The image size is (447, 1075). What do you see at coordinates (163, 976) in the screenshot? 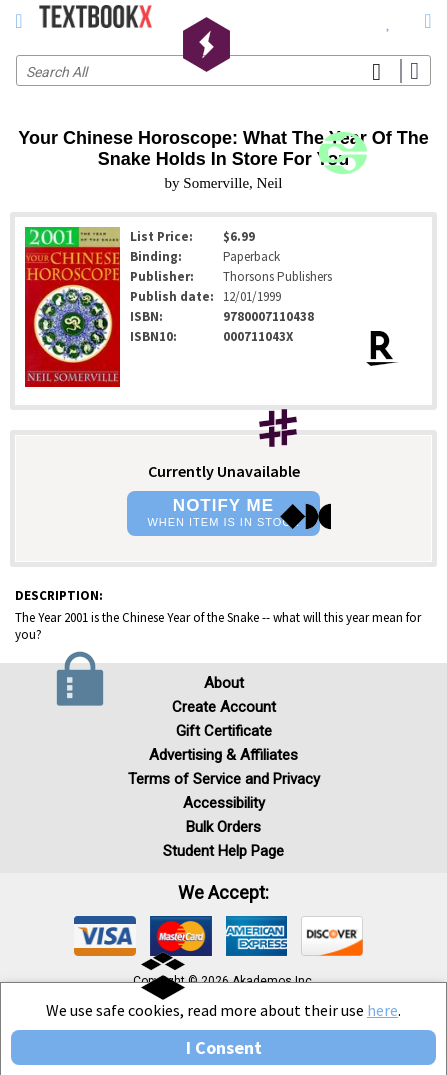
I see `instructure company logo` at bounding box center [163, 976].